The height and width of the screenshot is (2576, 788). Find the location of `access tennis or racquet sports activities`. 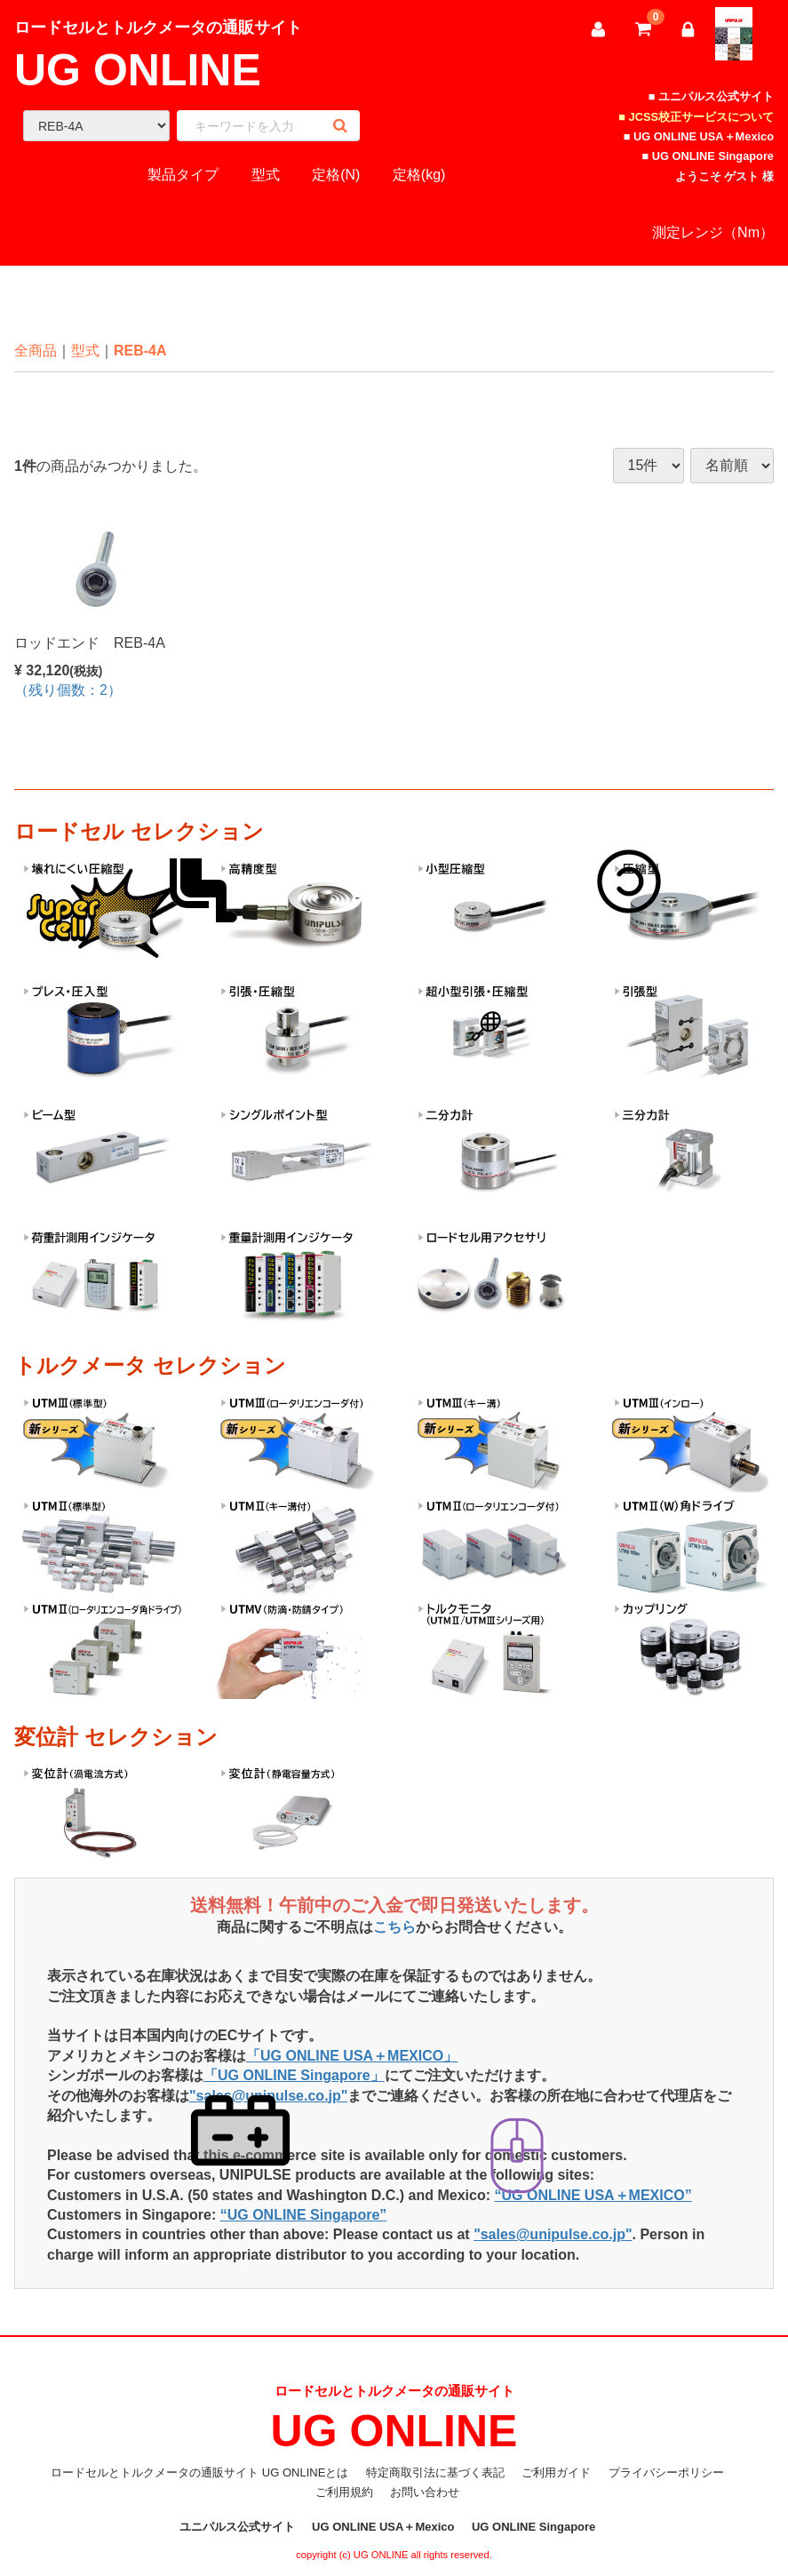

access tennis or racquet sports activities is located at coordinates (485, 1026).